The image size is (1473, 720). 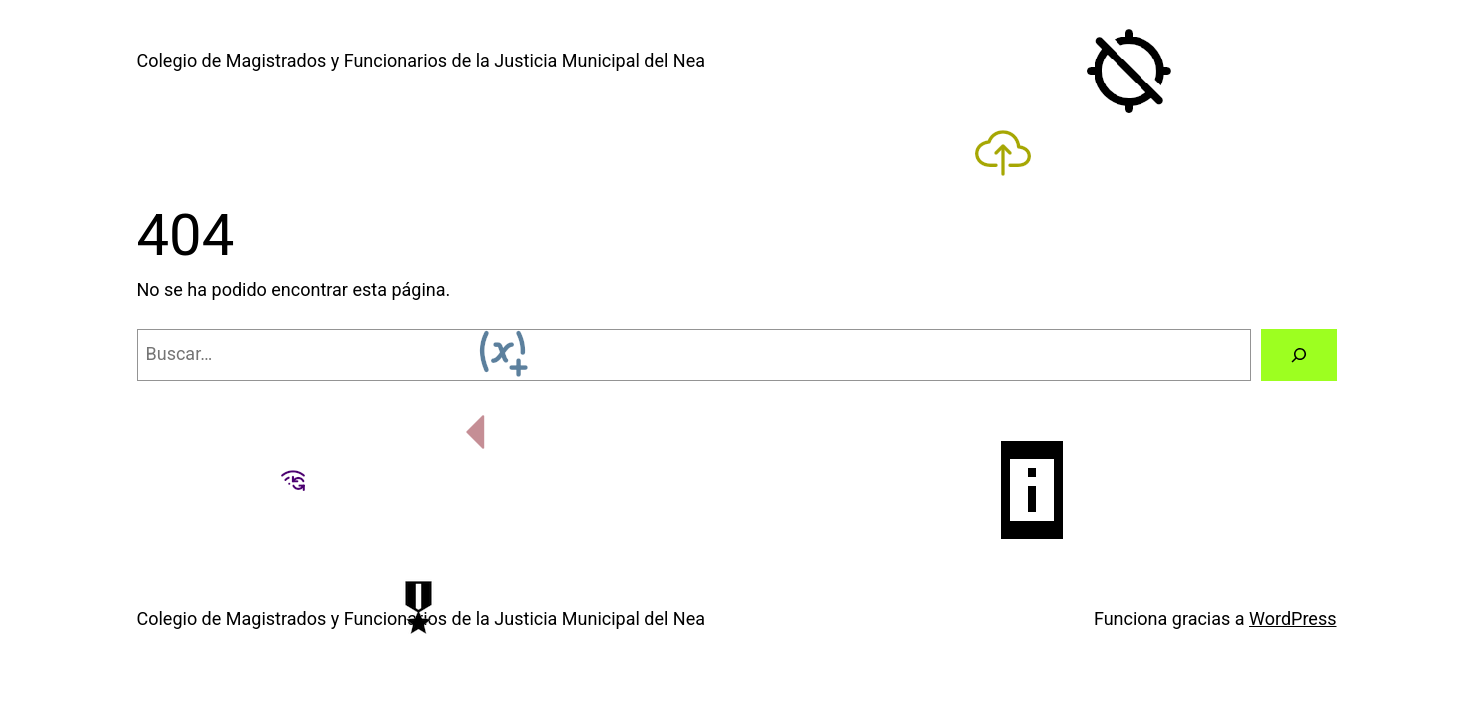 What do you see at coordinates (293, 479) in the screenshot?
I see `sync data over wifi connection` at bounding box center [293, 479].